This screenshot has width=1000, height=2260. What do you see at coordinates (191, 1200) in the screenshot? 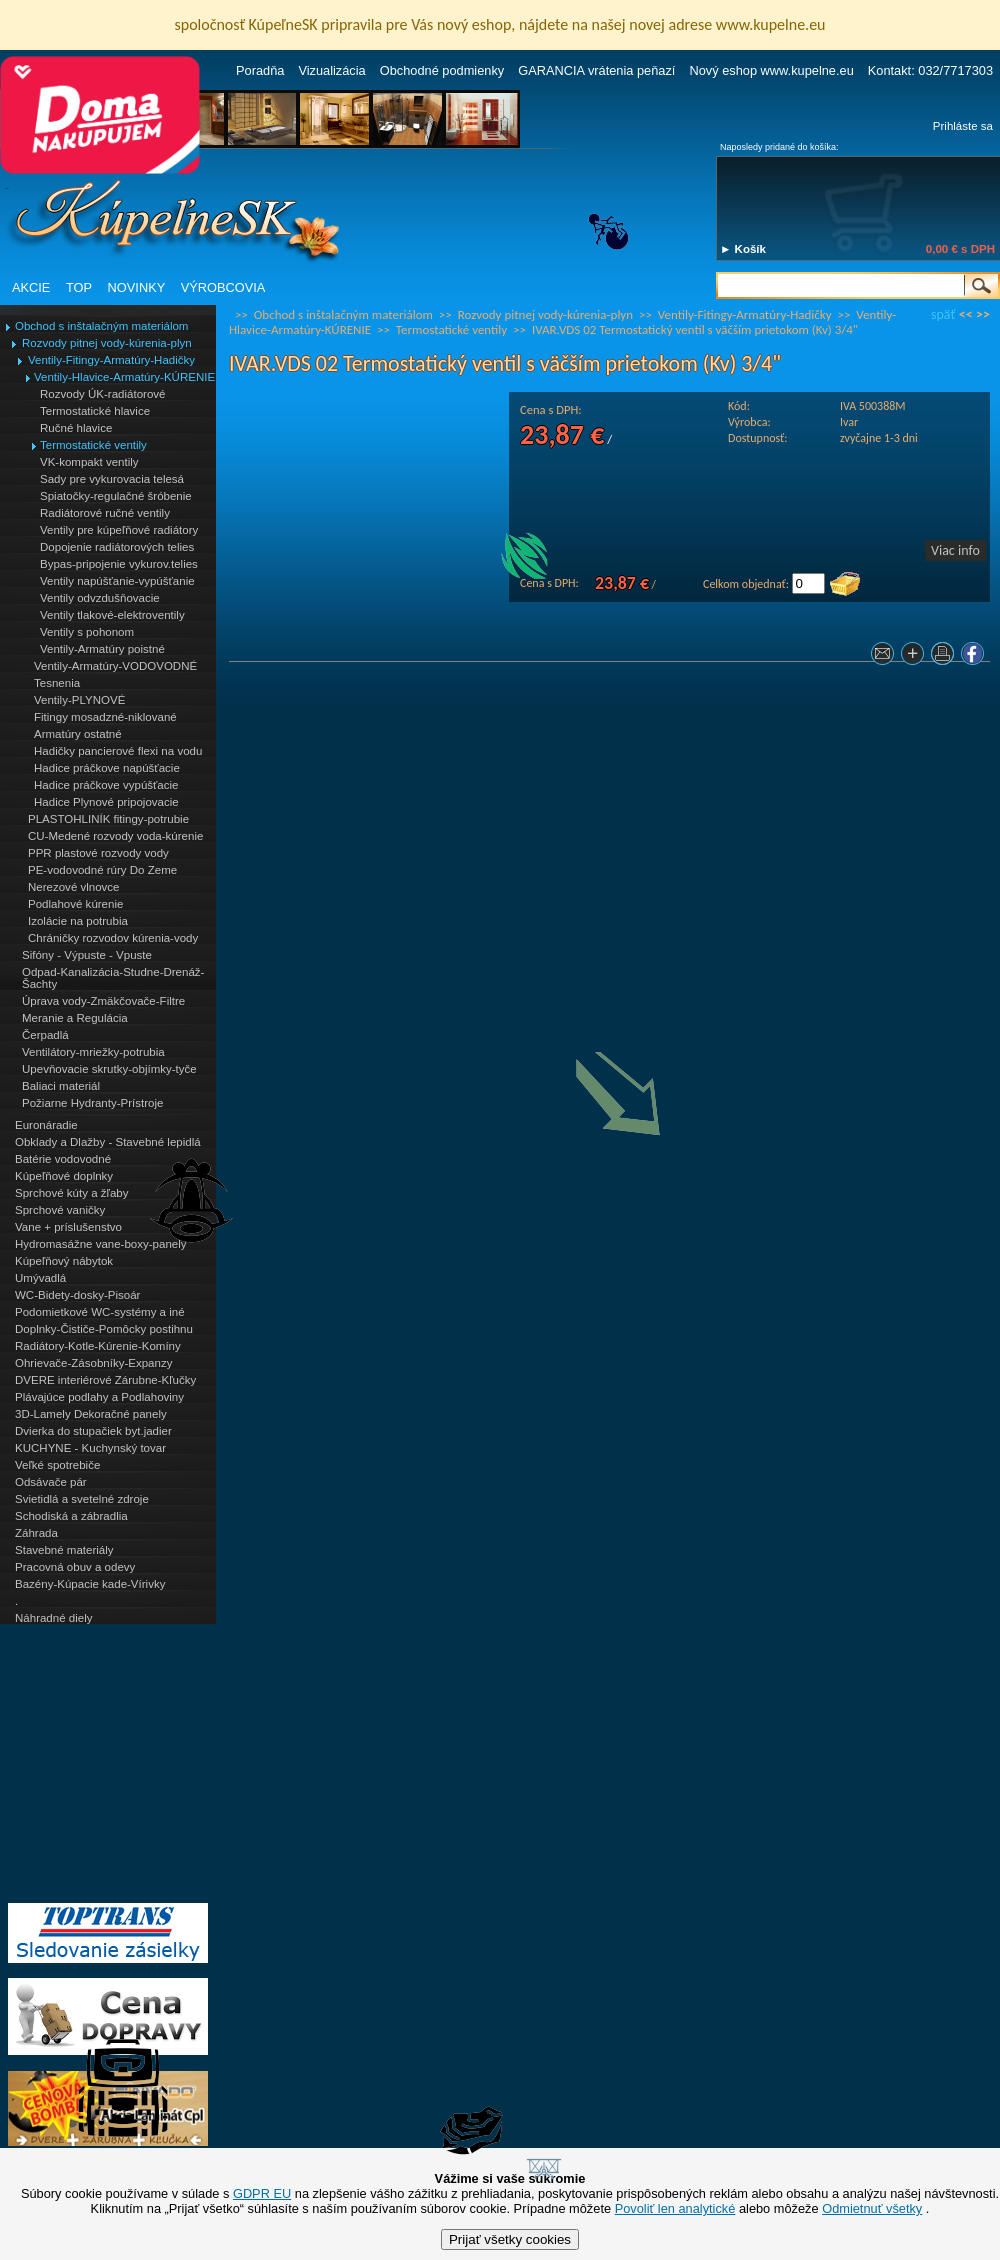
I see `alien invasion or UFO event in game` at bounding box center [191, 1200].